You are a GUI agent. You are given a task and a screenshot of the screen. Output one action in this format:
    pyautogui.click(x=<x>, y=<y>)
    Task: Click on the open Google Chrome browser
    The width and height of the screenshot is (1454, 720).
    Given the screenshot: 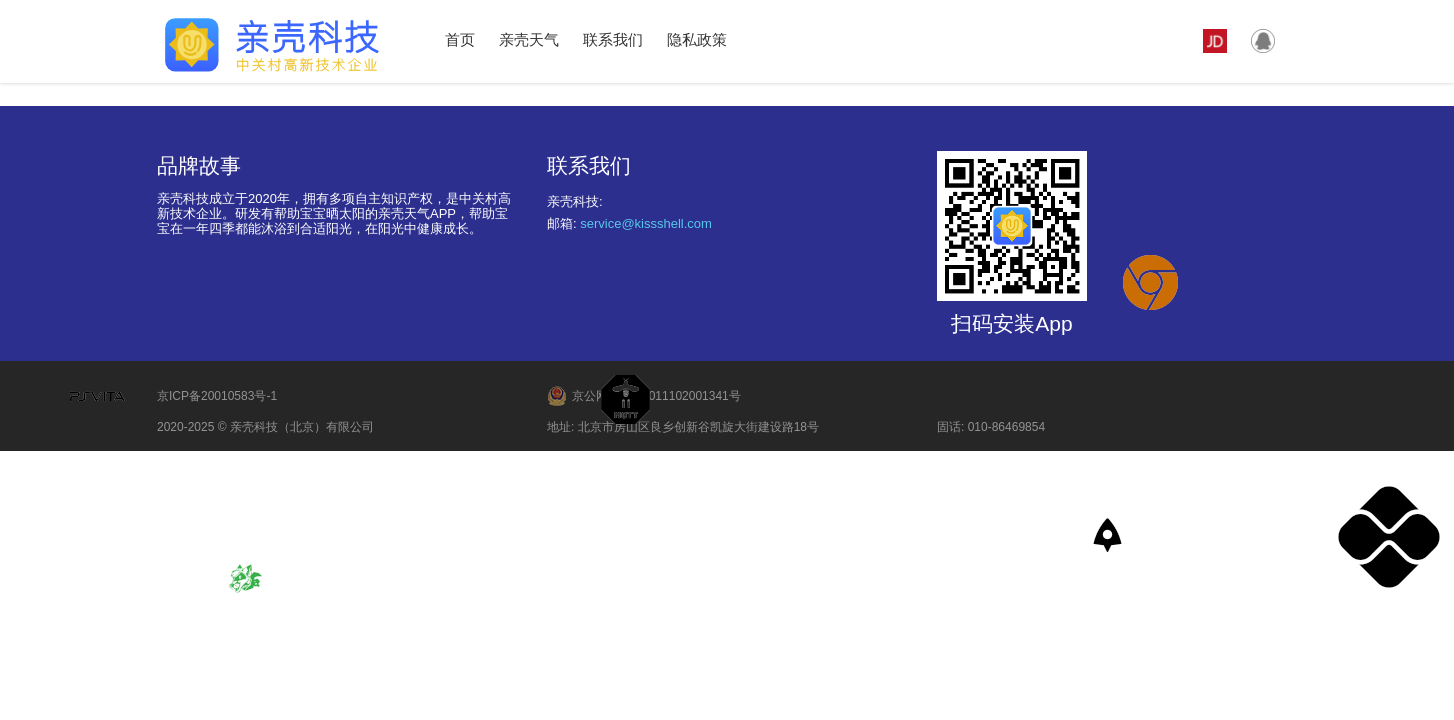 What is the action you would take?
    pyautogui.click(x=1150, y=282)
    